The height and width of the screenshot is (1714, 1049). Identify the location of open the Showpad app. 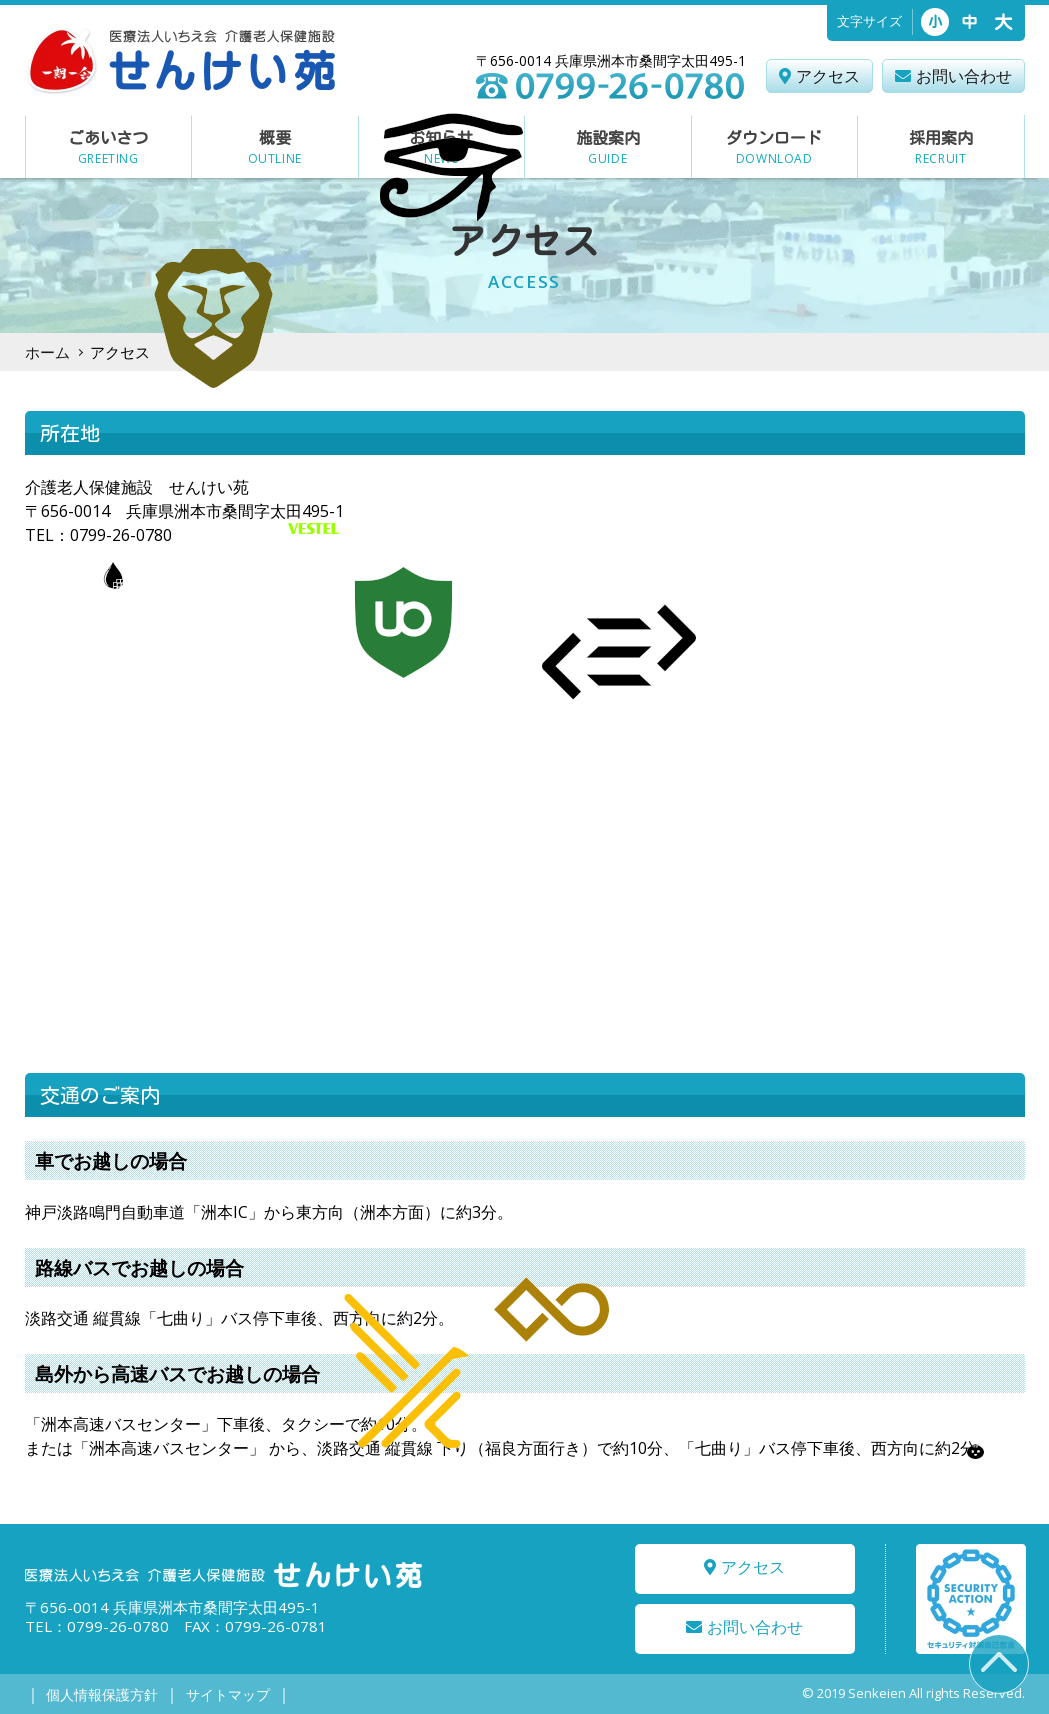
(551, 1309).